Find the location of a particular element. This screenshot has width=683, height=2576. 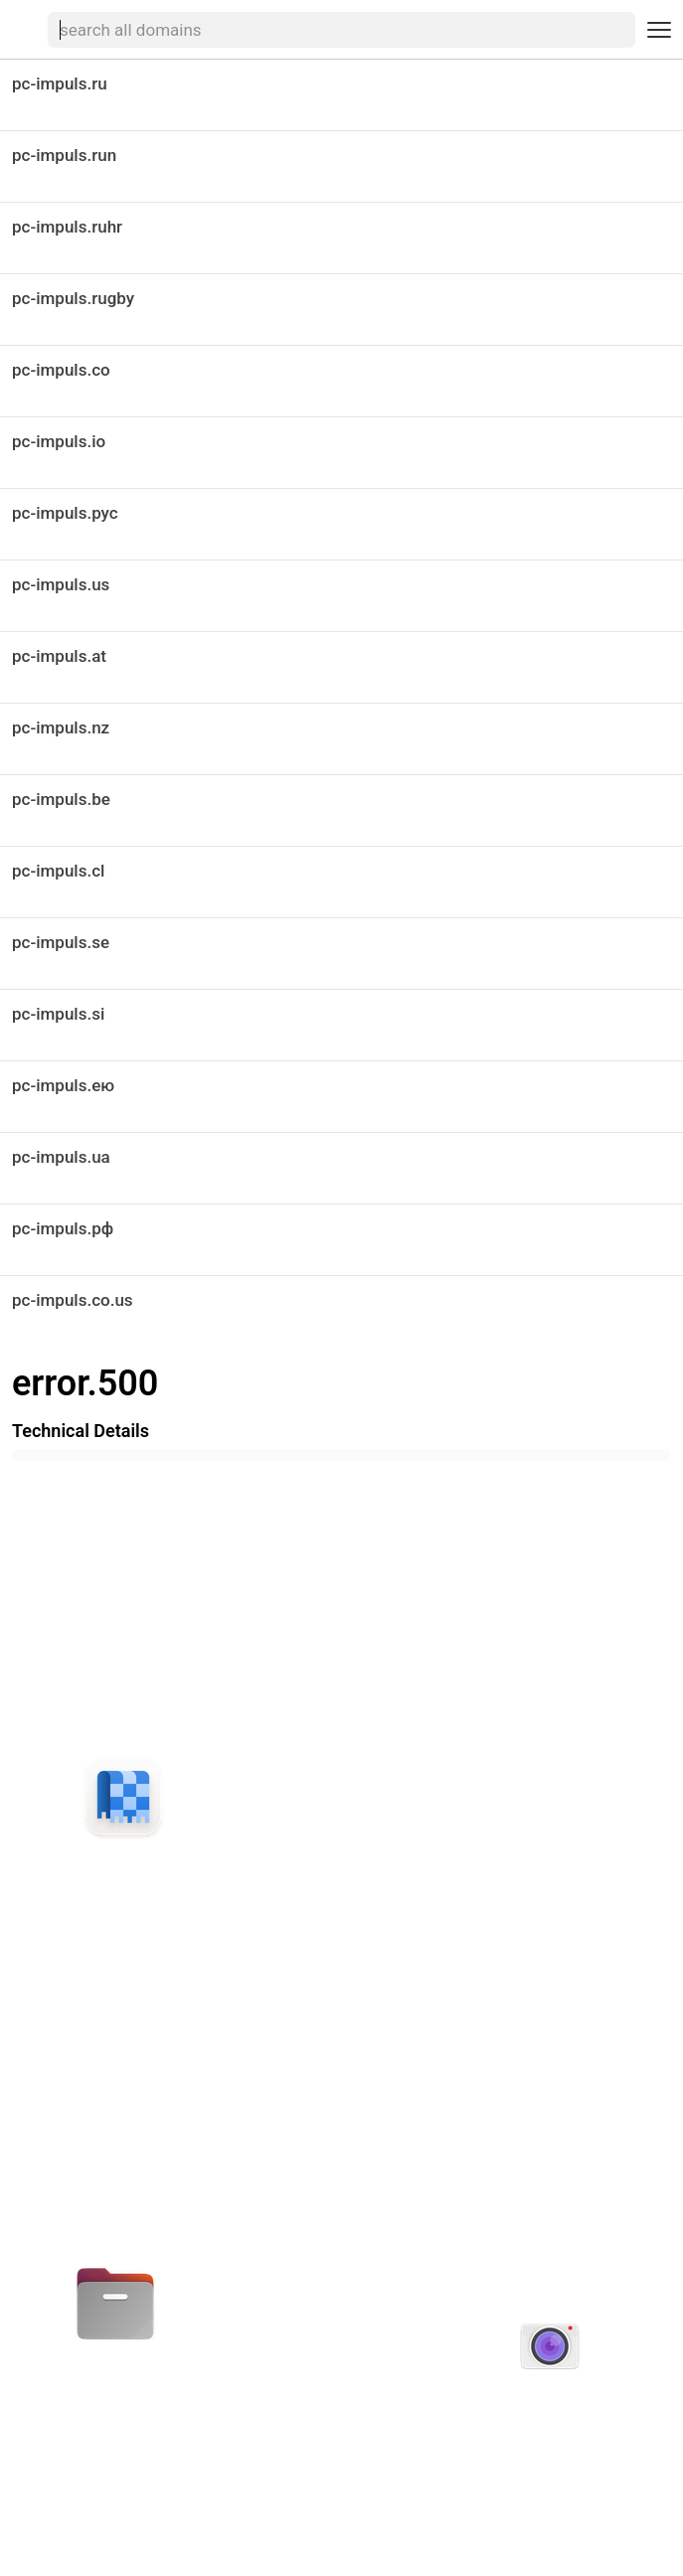

open Blanket ambient sound app is located at coordinates (123, 1797).